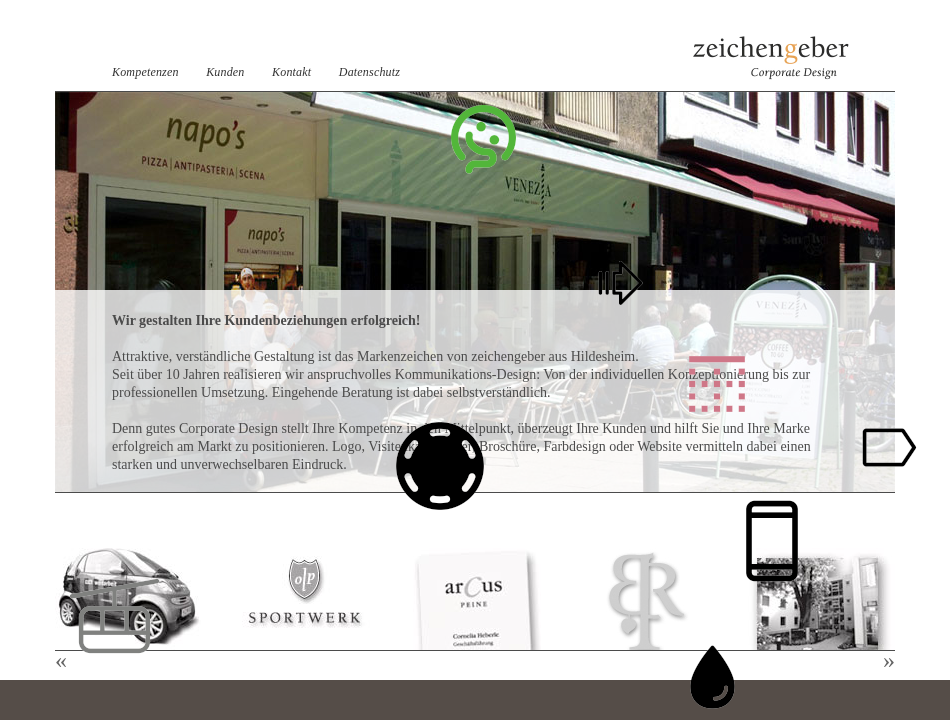 This screenshot has height=720, width=950. I want to click on apply border to top edge of selection, so click(717, 384).